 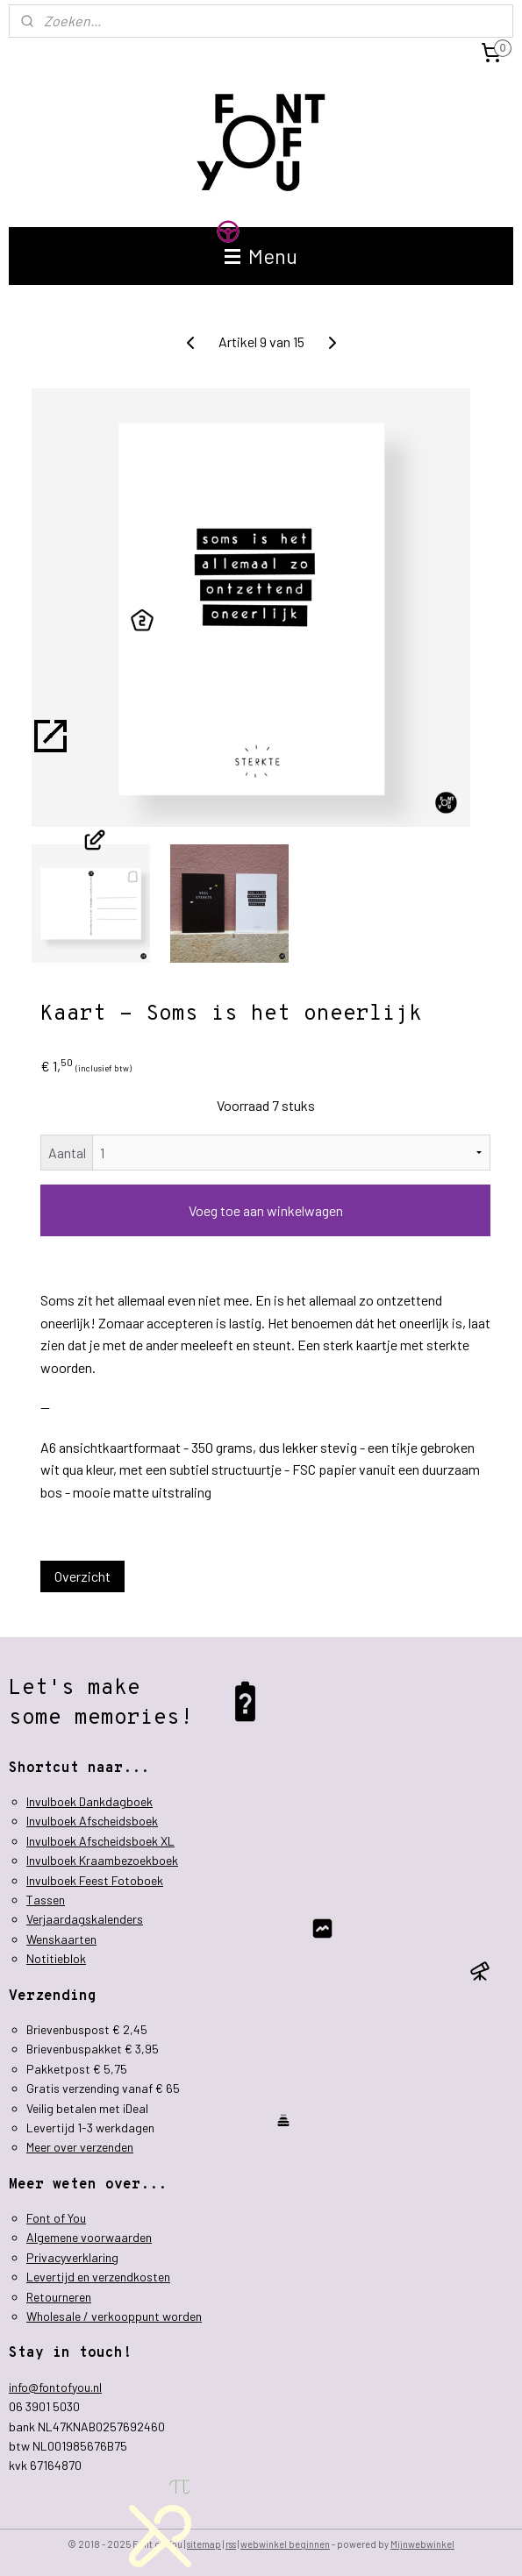 What do you see at coordinates (94, 840) in the screenshot?
I see `edit this item` at bounding box center [94, 840].